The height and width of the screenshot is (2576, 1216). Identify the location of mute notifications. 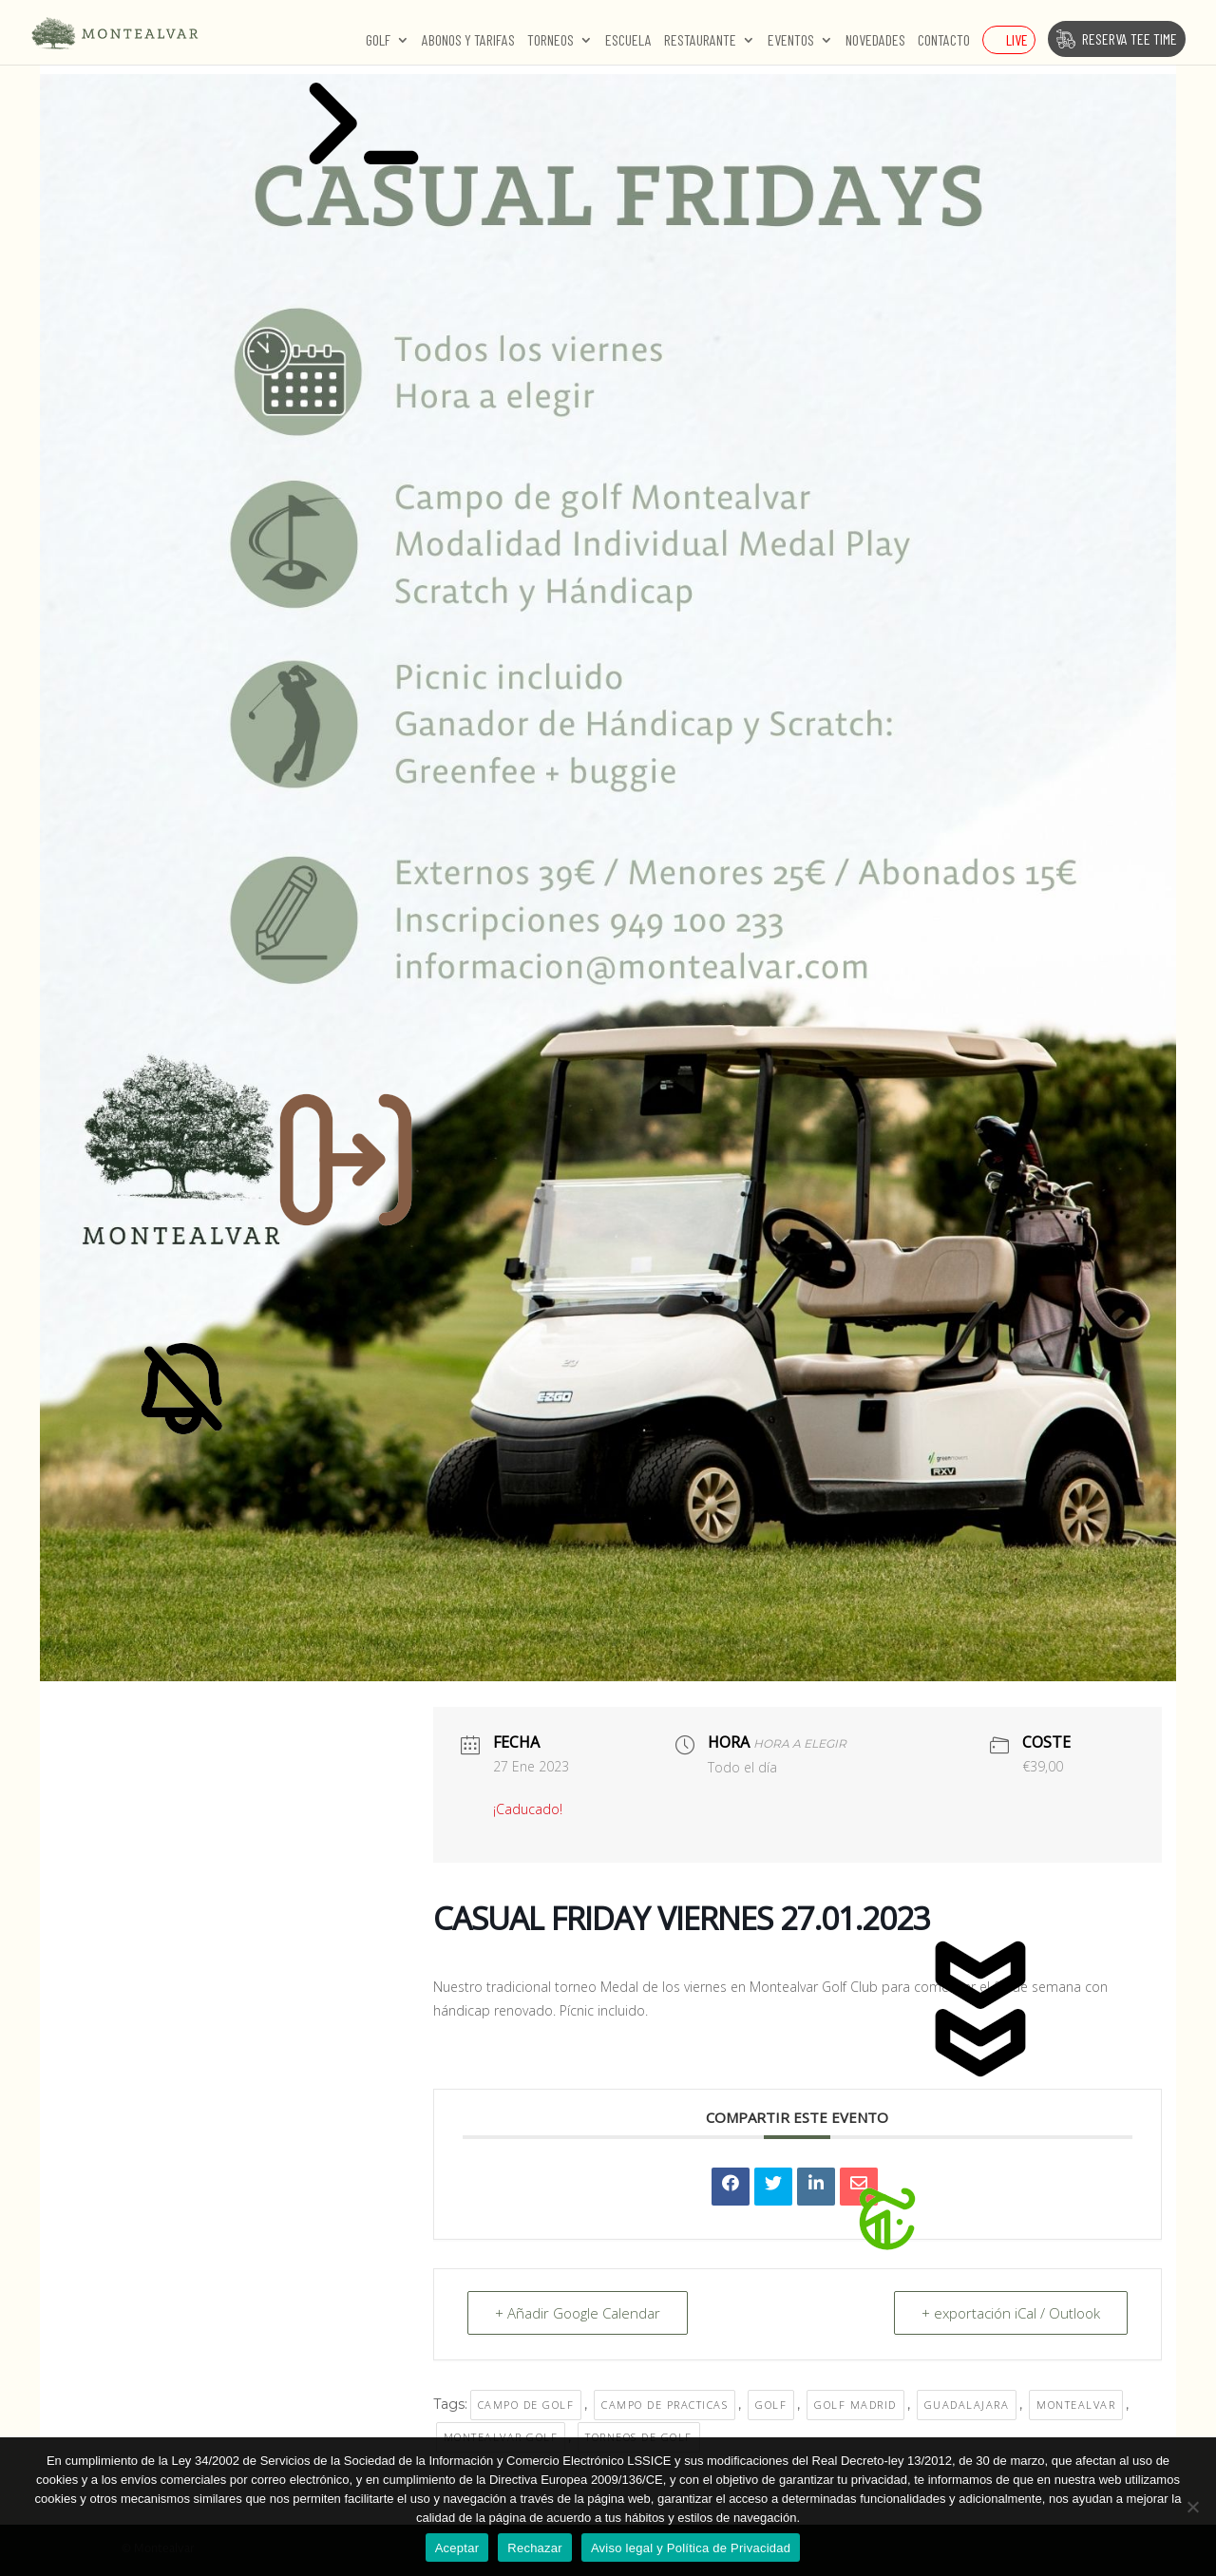
(183, 1389).